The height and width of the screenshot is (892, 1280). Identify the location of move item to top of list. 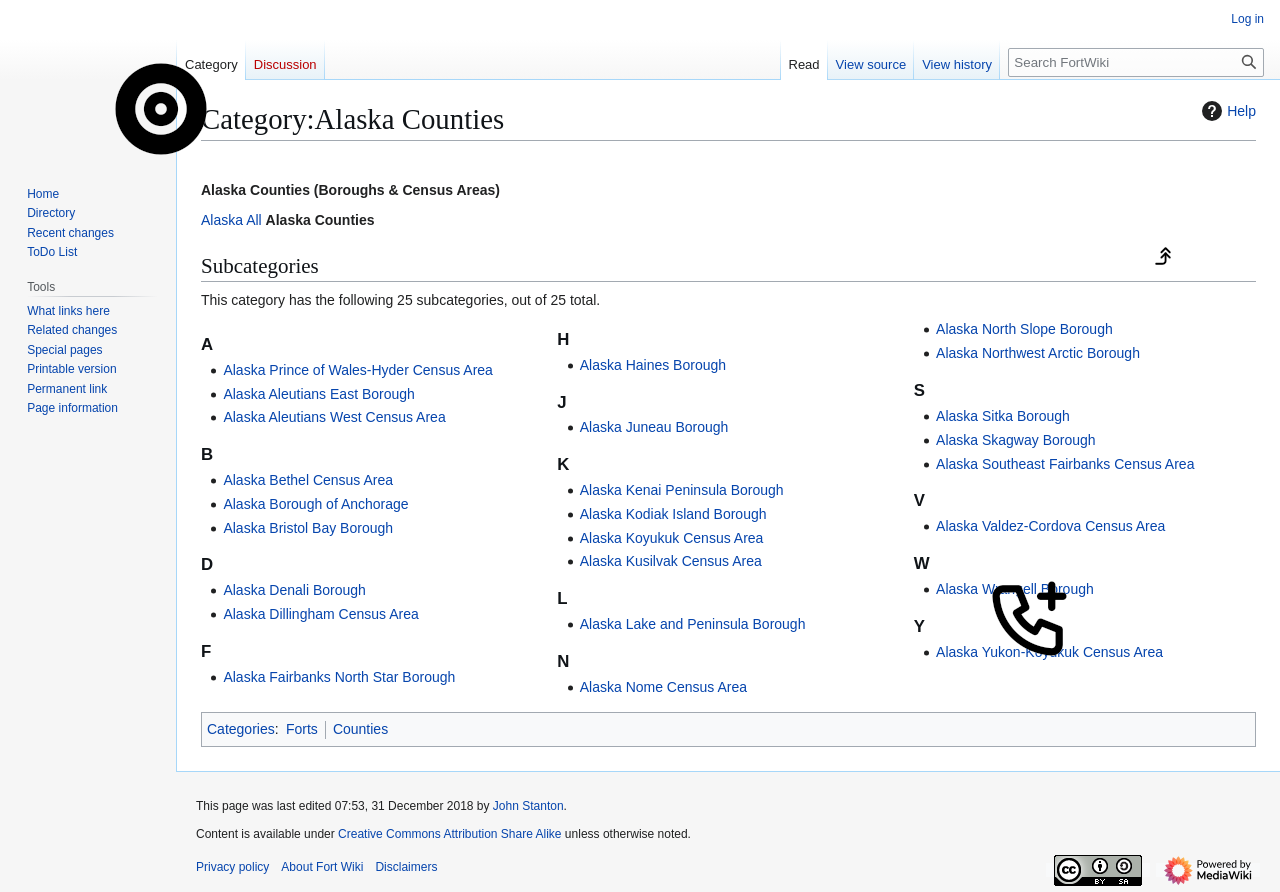
(1163, 256).